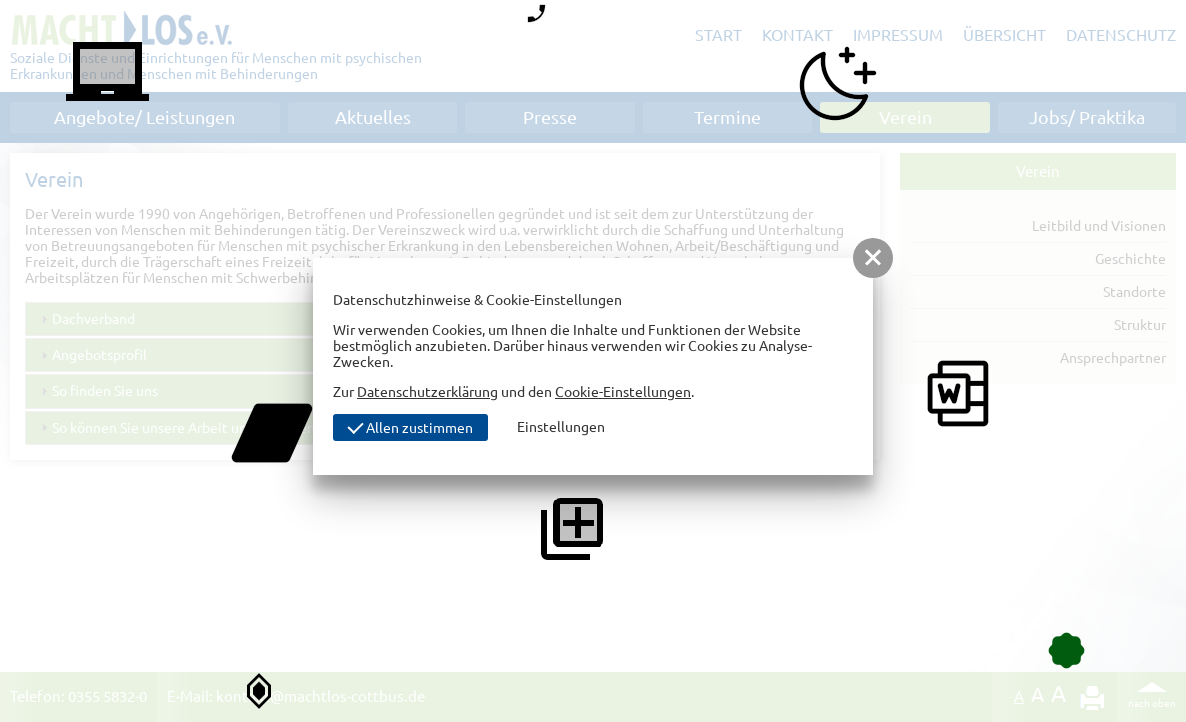 The height and width of the screenshot is (722, 1186). Describe the element at coordinates (107, 73) in the screenshot. I see `access chromebook or laptop settings` at that location.